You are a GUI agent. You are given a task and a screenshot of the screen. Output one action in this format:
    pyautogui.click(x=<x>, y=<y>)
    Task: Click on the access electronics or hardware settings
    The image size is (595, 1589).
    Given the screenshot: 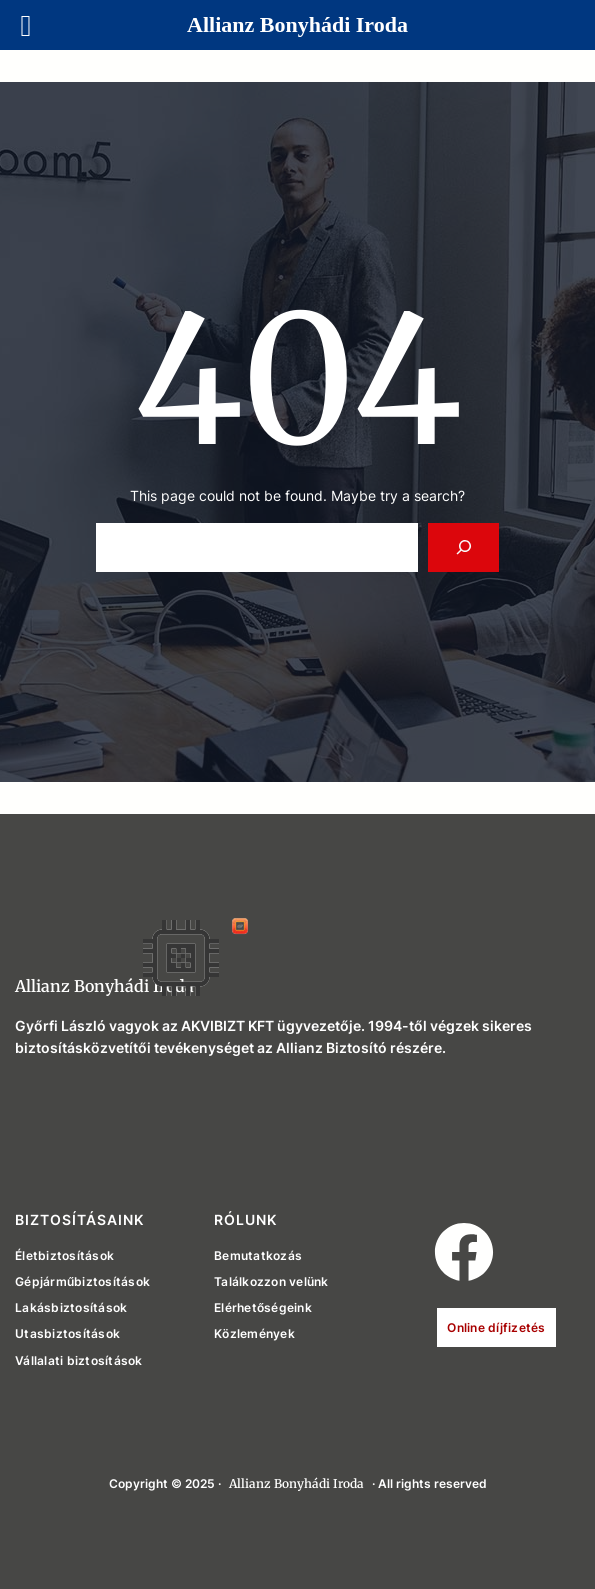 What is the action you would take?
    pyautogui.click(x=181, y=958)
    